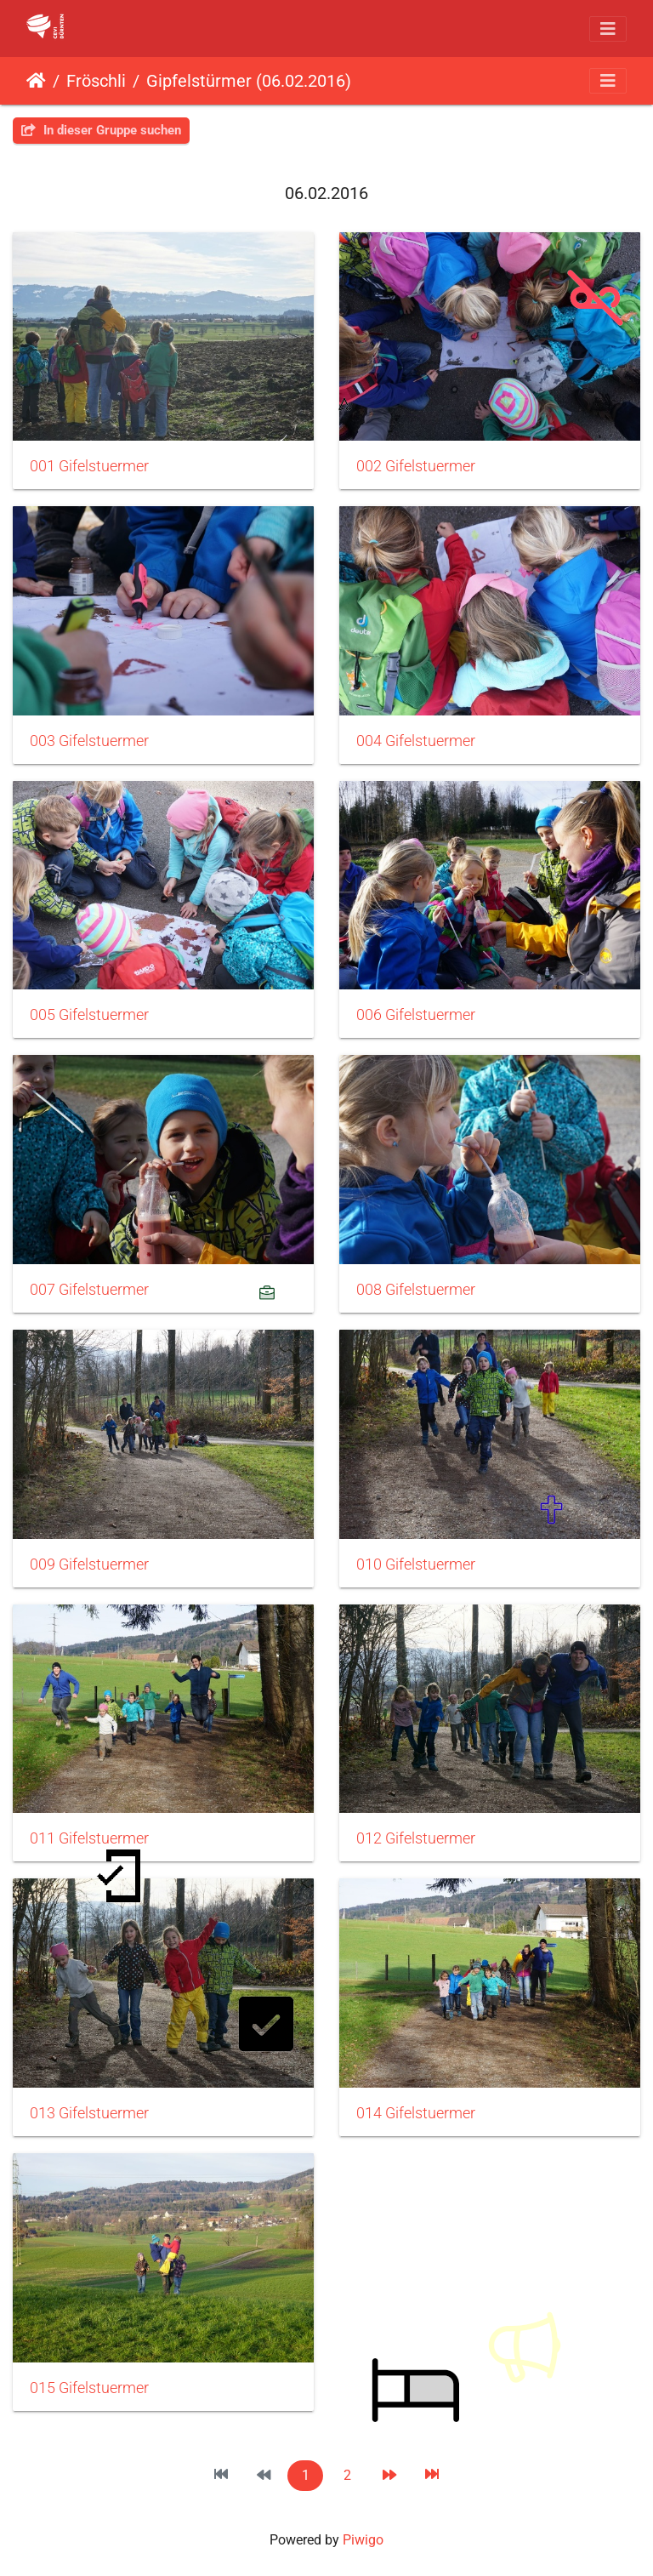  I want to click on view announcements or alerts, so click(525, 2348).